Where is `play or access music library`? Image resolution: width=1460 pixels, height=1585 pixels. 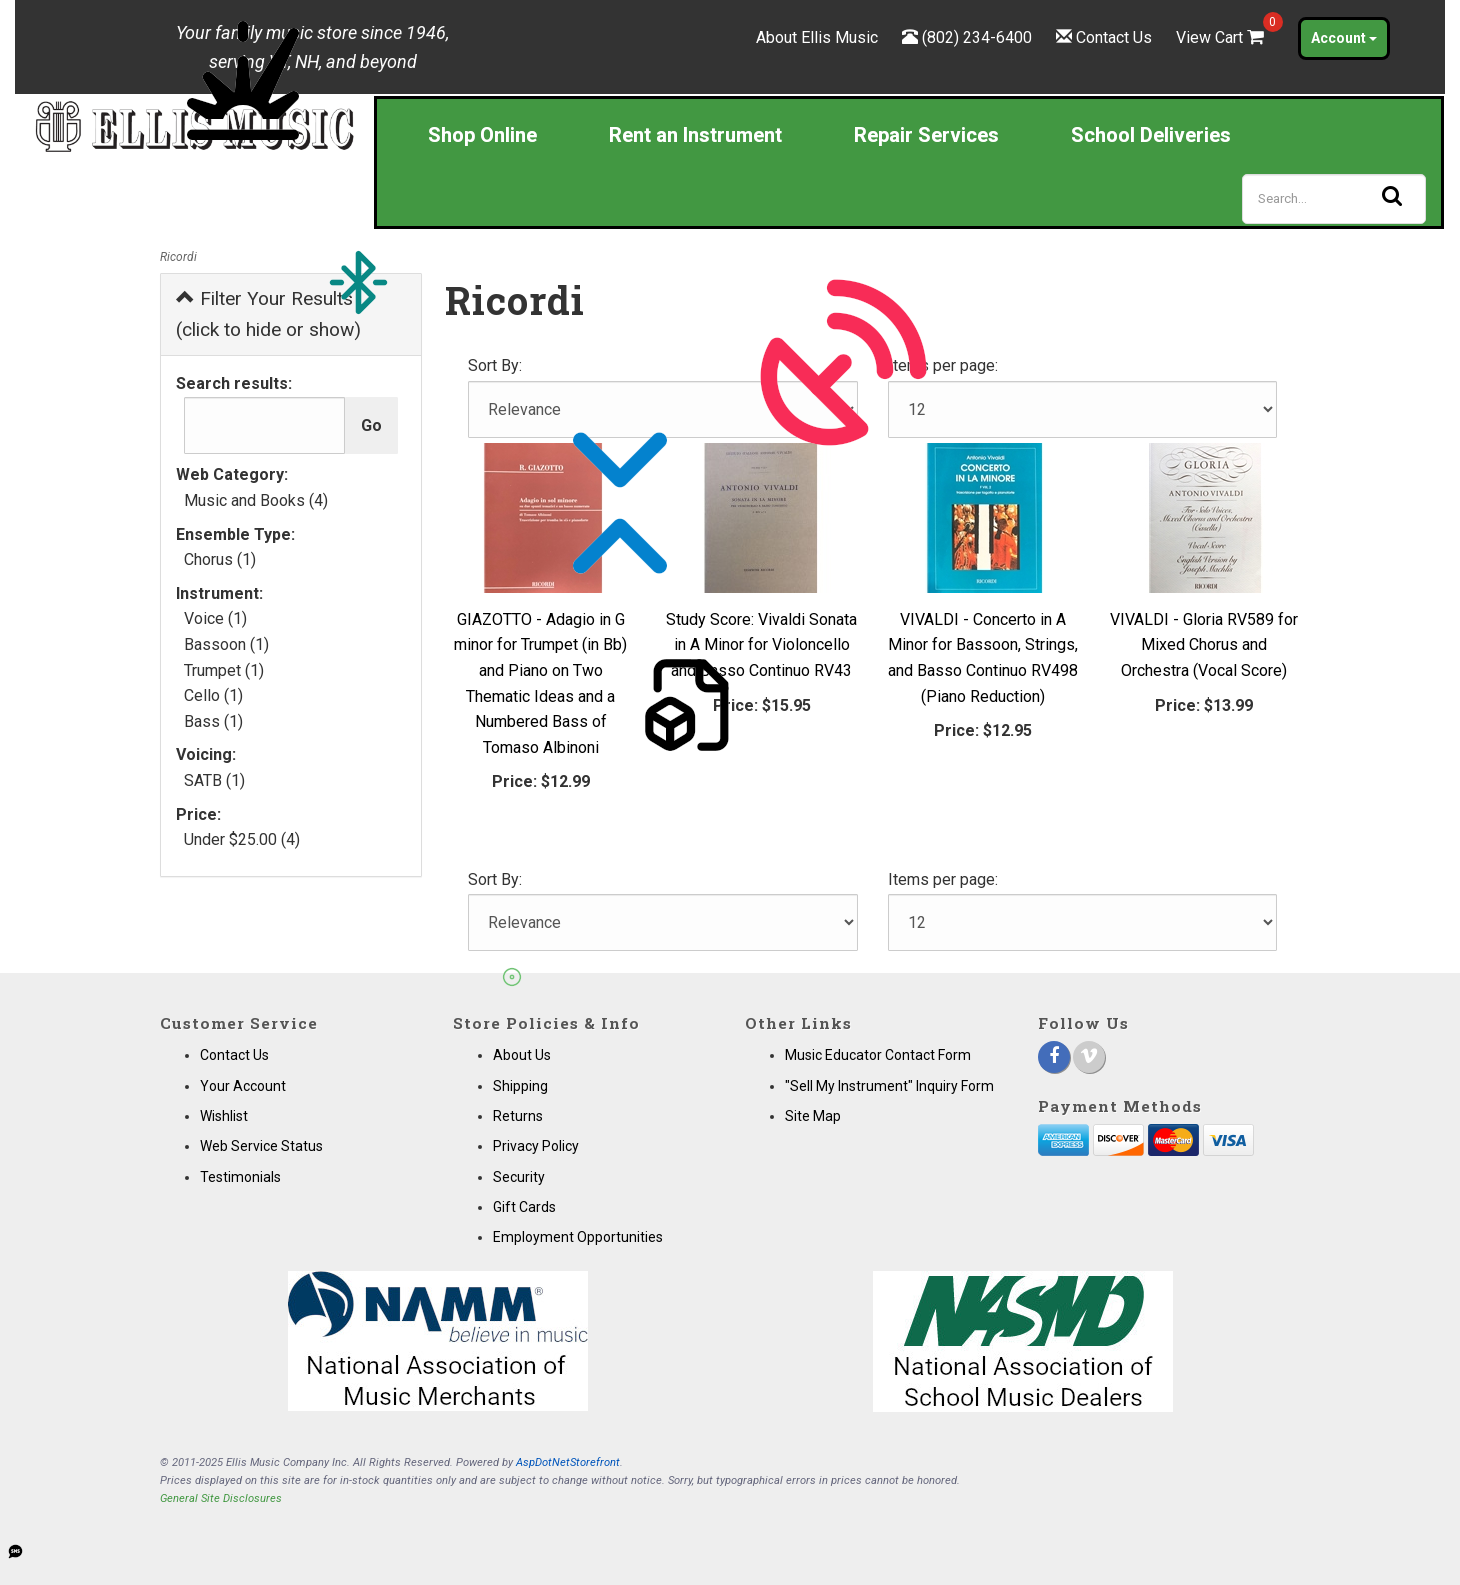 play or access music library is located at coordinates (512, 977).